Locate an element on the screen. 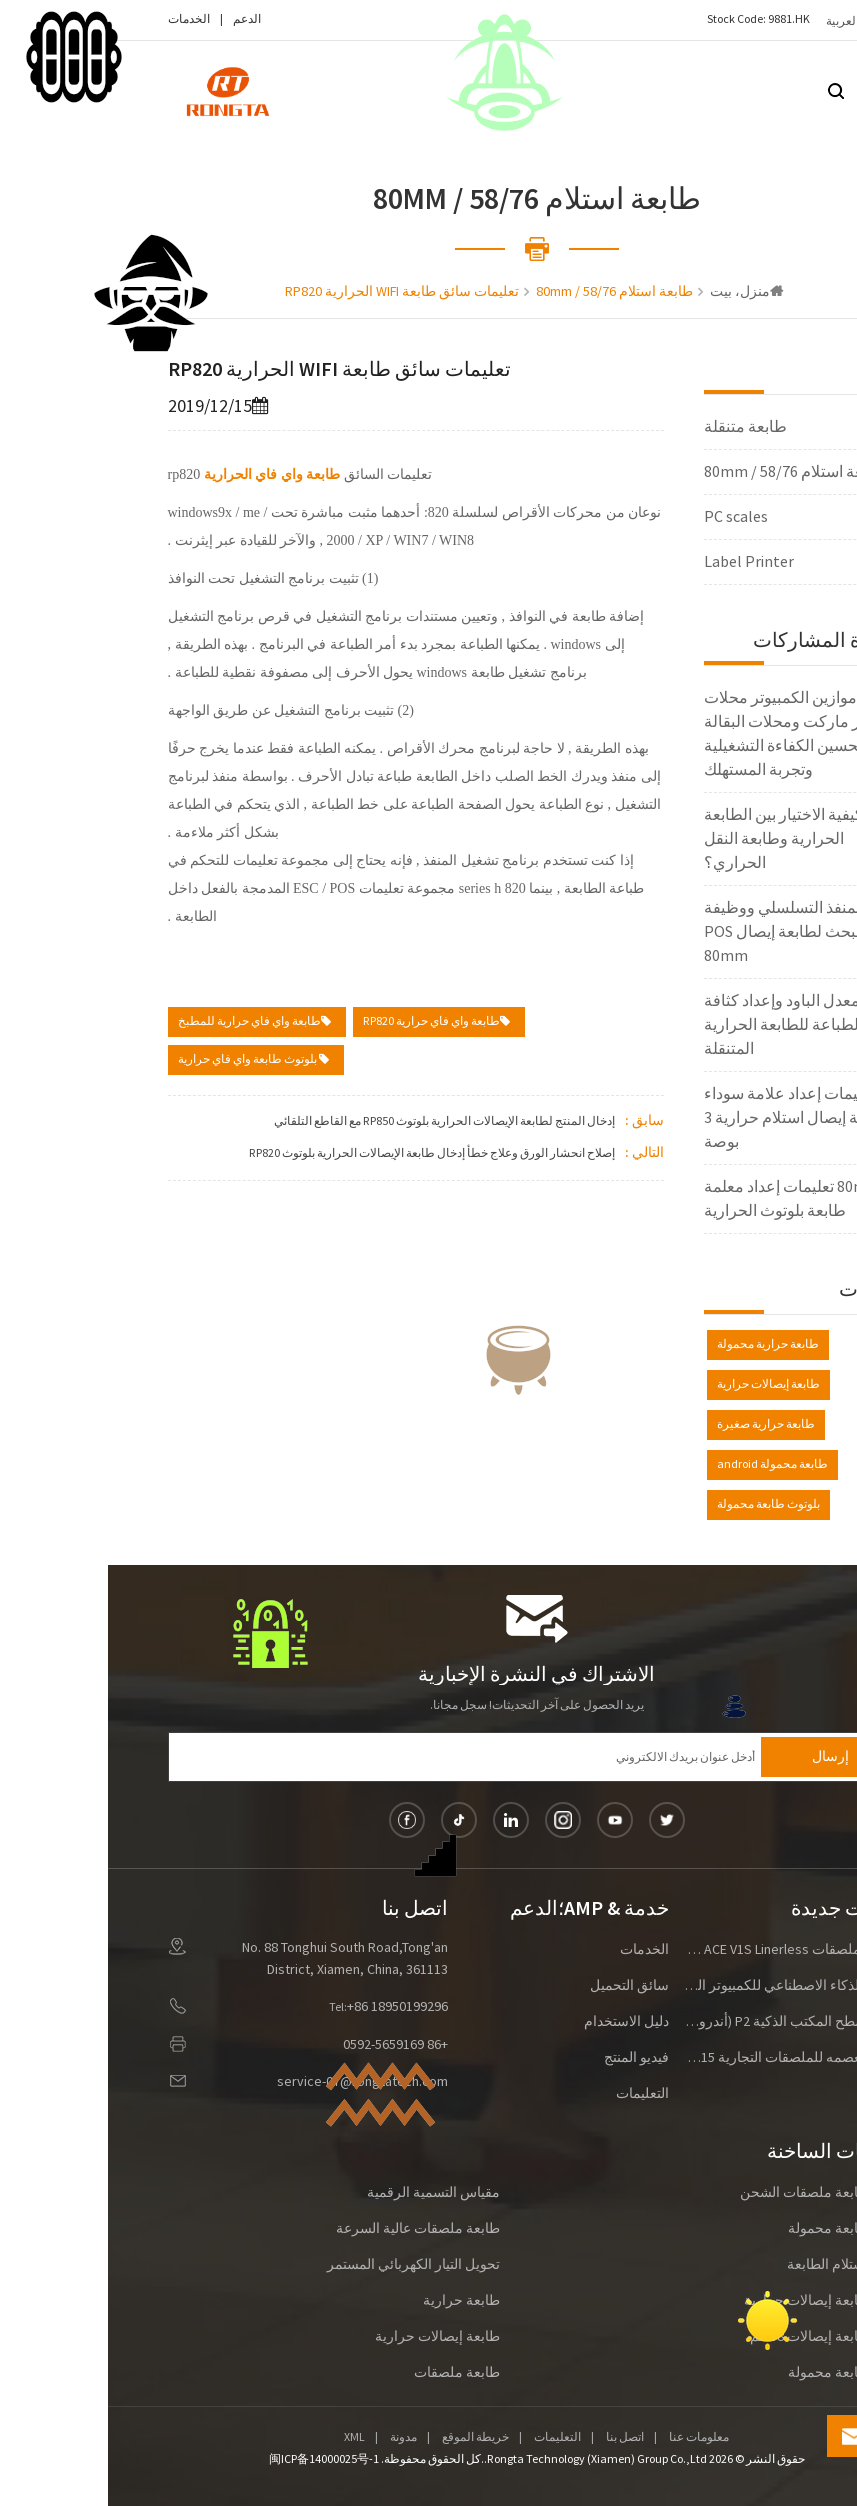  access wizard or mage character class is located at coordinates (151, 293).